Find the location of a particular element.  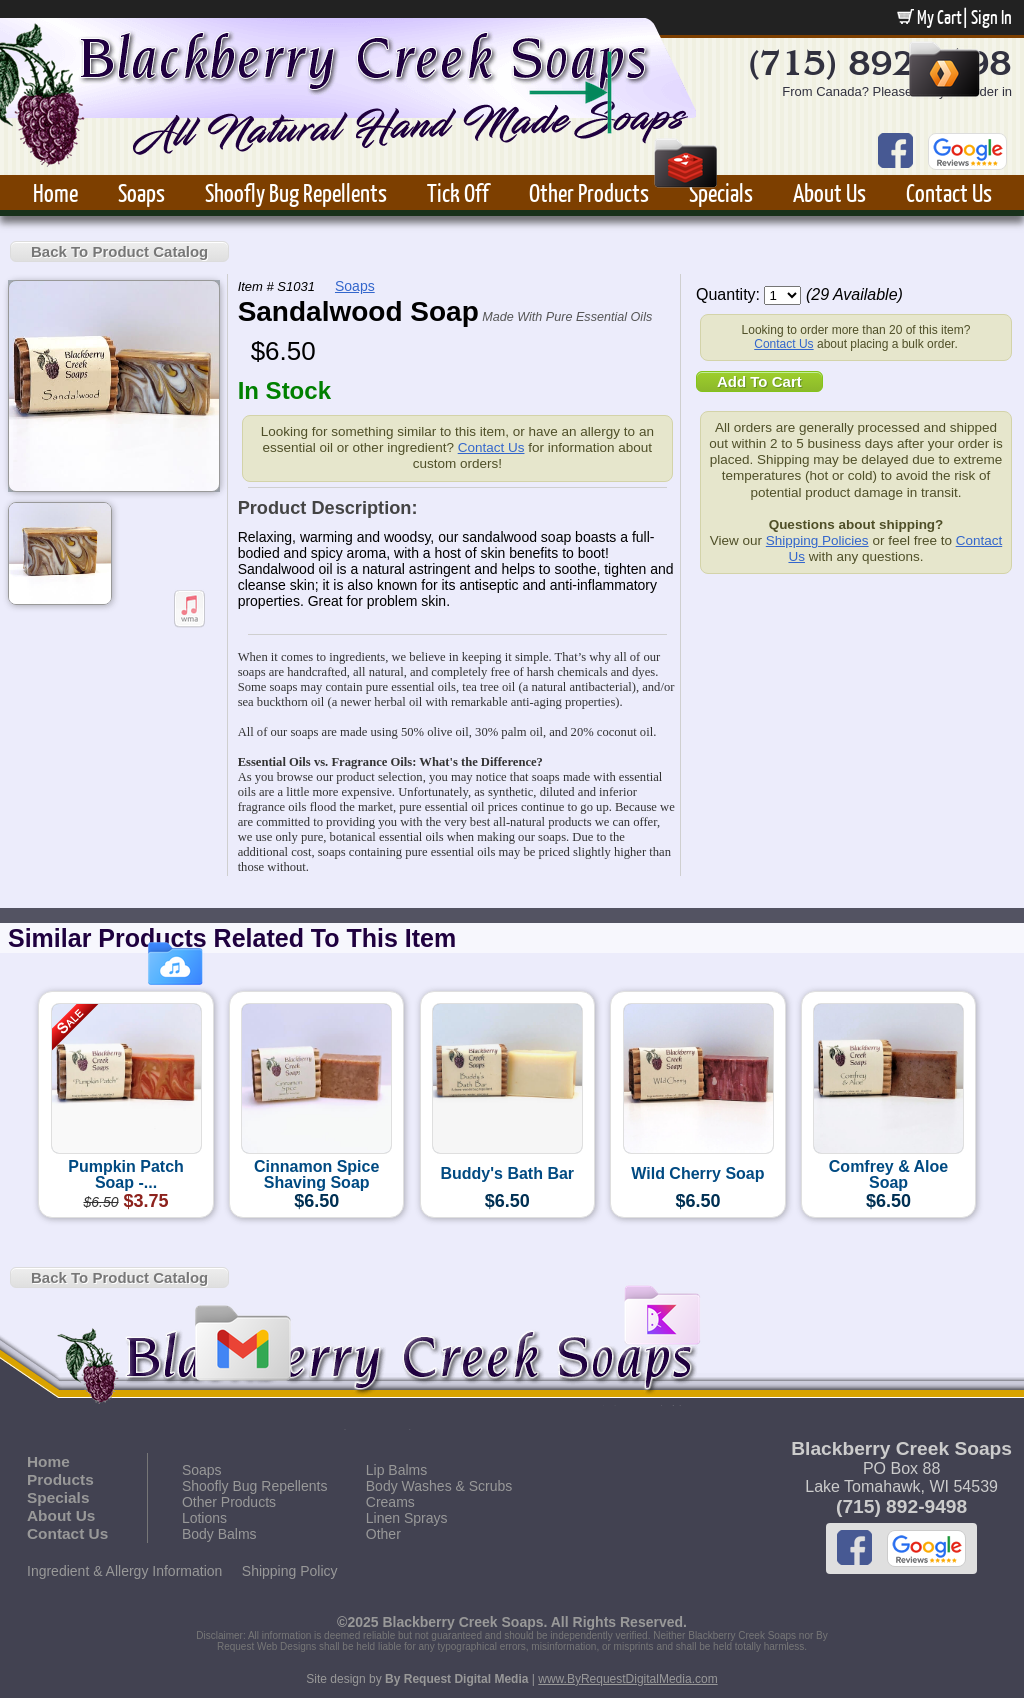

open folder containing downloaded youtube audio files is located at coordinates (175, 965).